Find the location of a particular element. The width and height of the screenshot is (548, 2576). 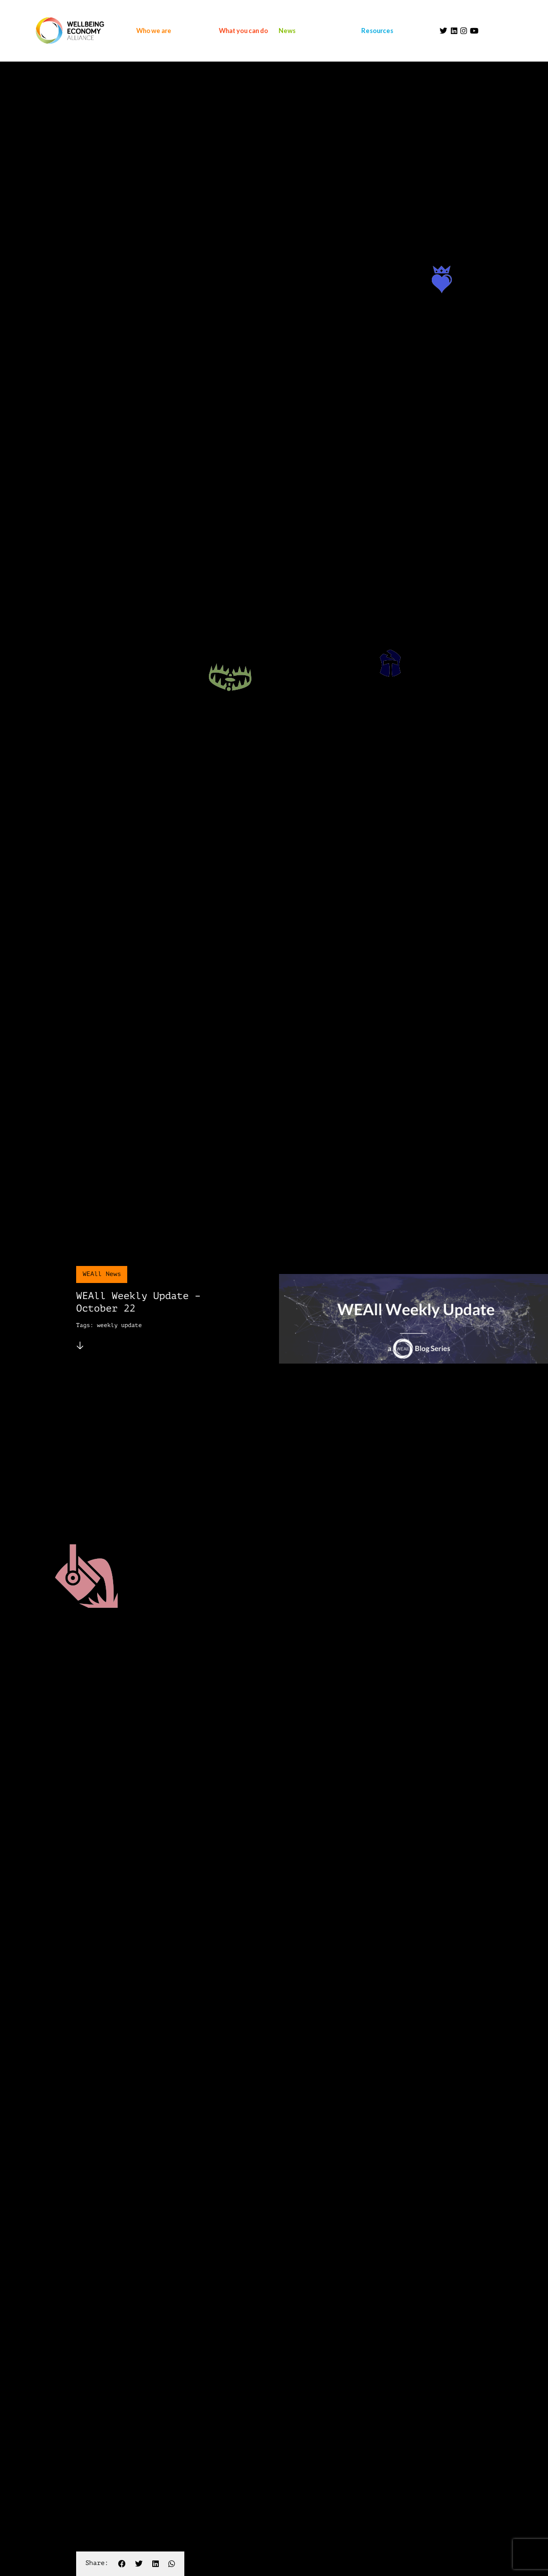

pour molten metal in a crafting game is located at coordinates (86, 1576).